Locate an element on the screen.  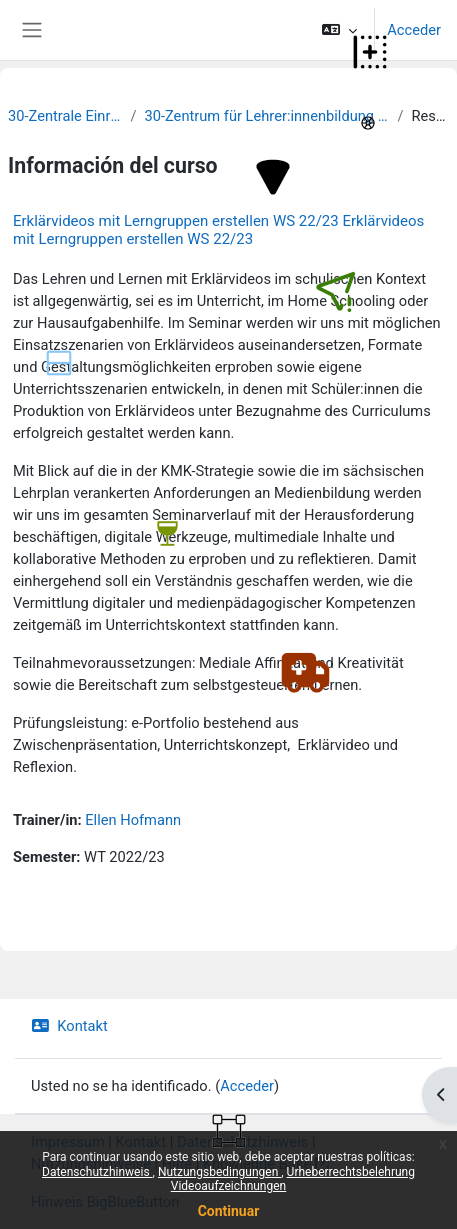
split view horizontally is located at coordinates (59, 363).